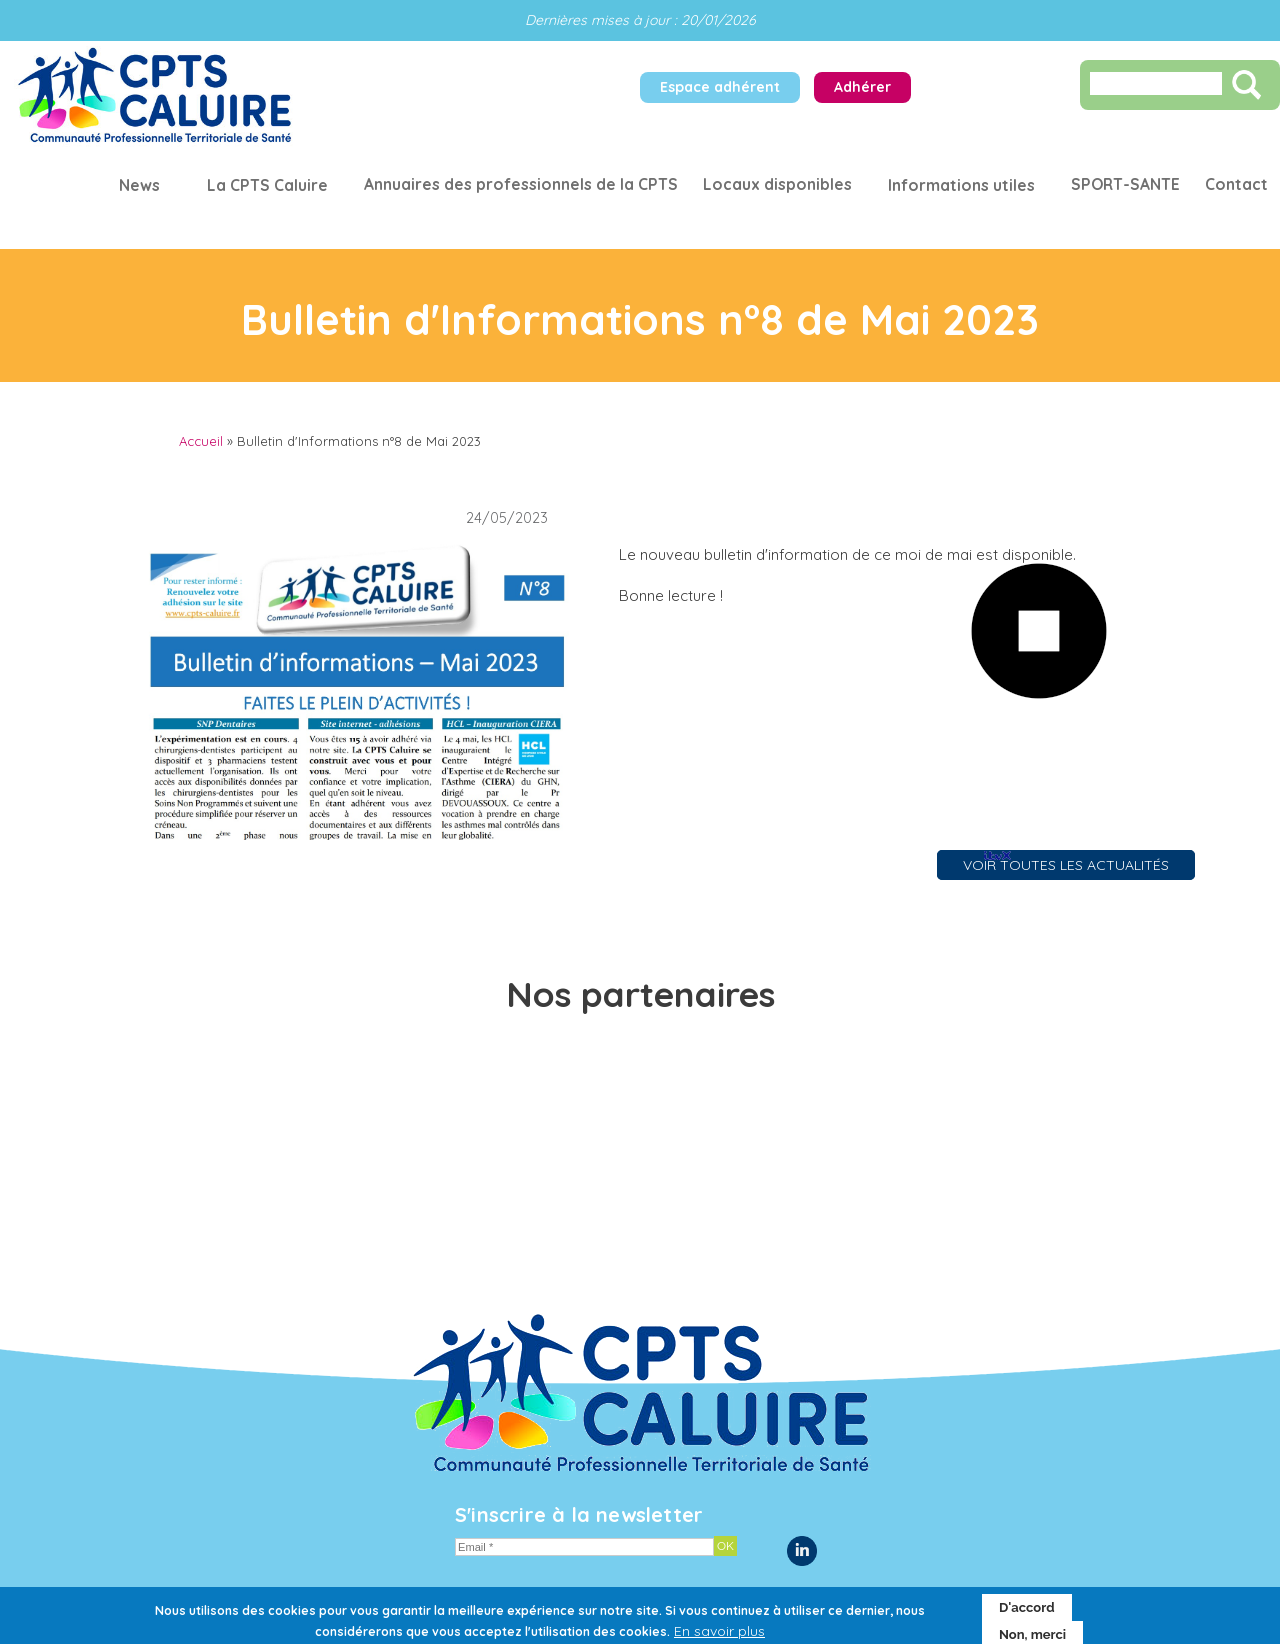 The height and width of the screenshot is (1644, 1280). Describe the element at coordinates (997, 855) in the screenshot. I see `open the ITVX streaming app` at that location.